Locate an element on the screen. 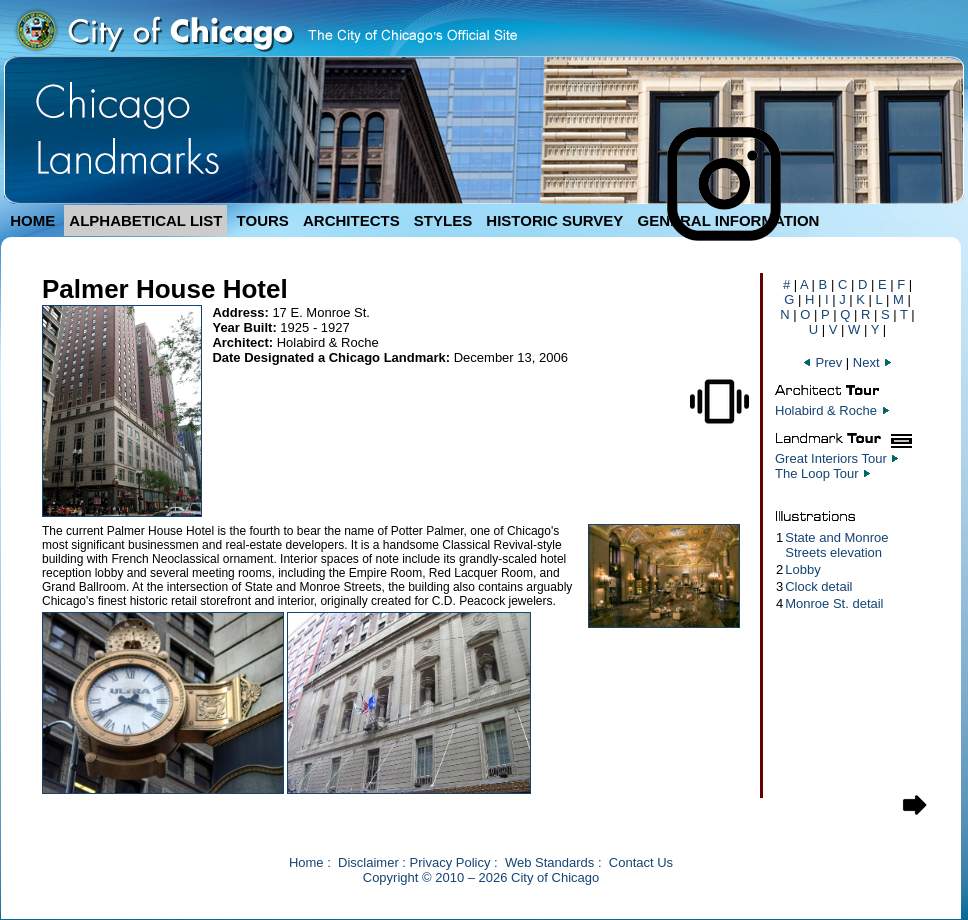  forward an email or message is located at coordinates (915, 805).